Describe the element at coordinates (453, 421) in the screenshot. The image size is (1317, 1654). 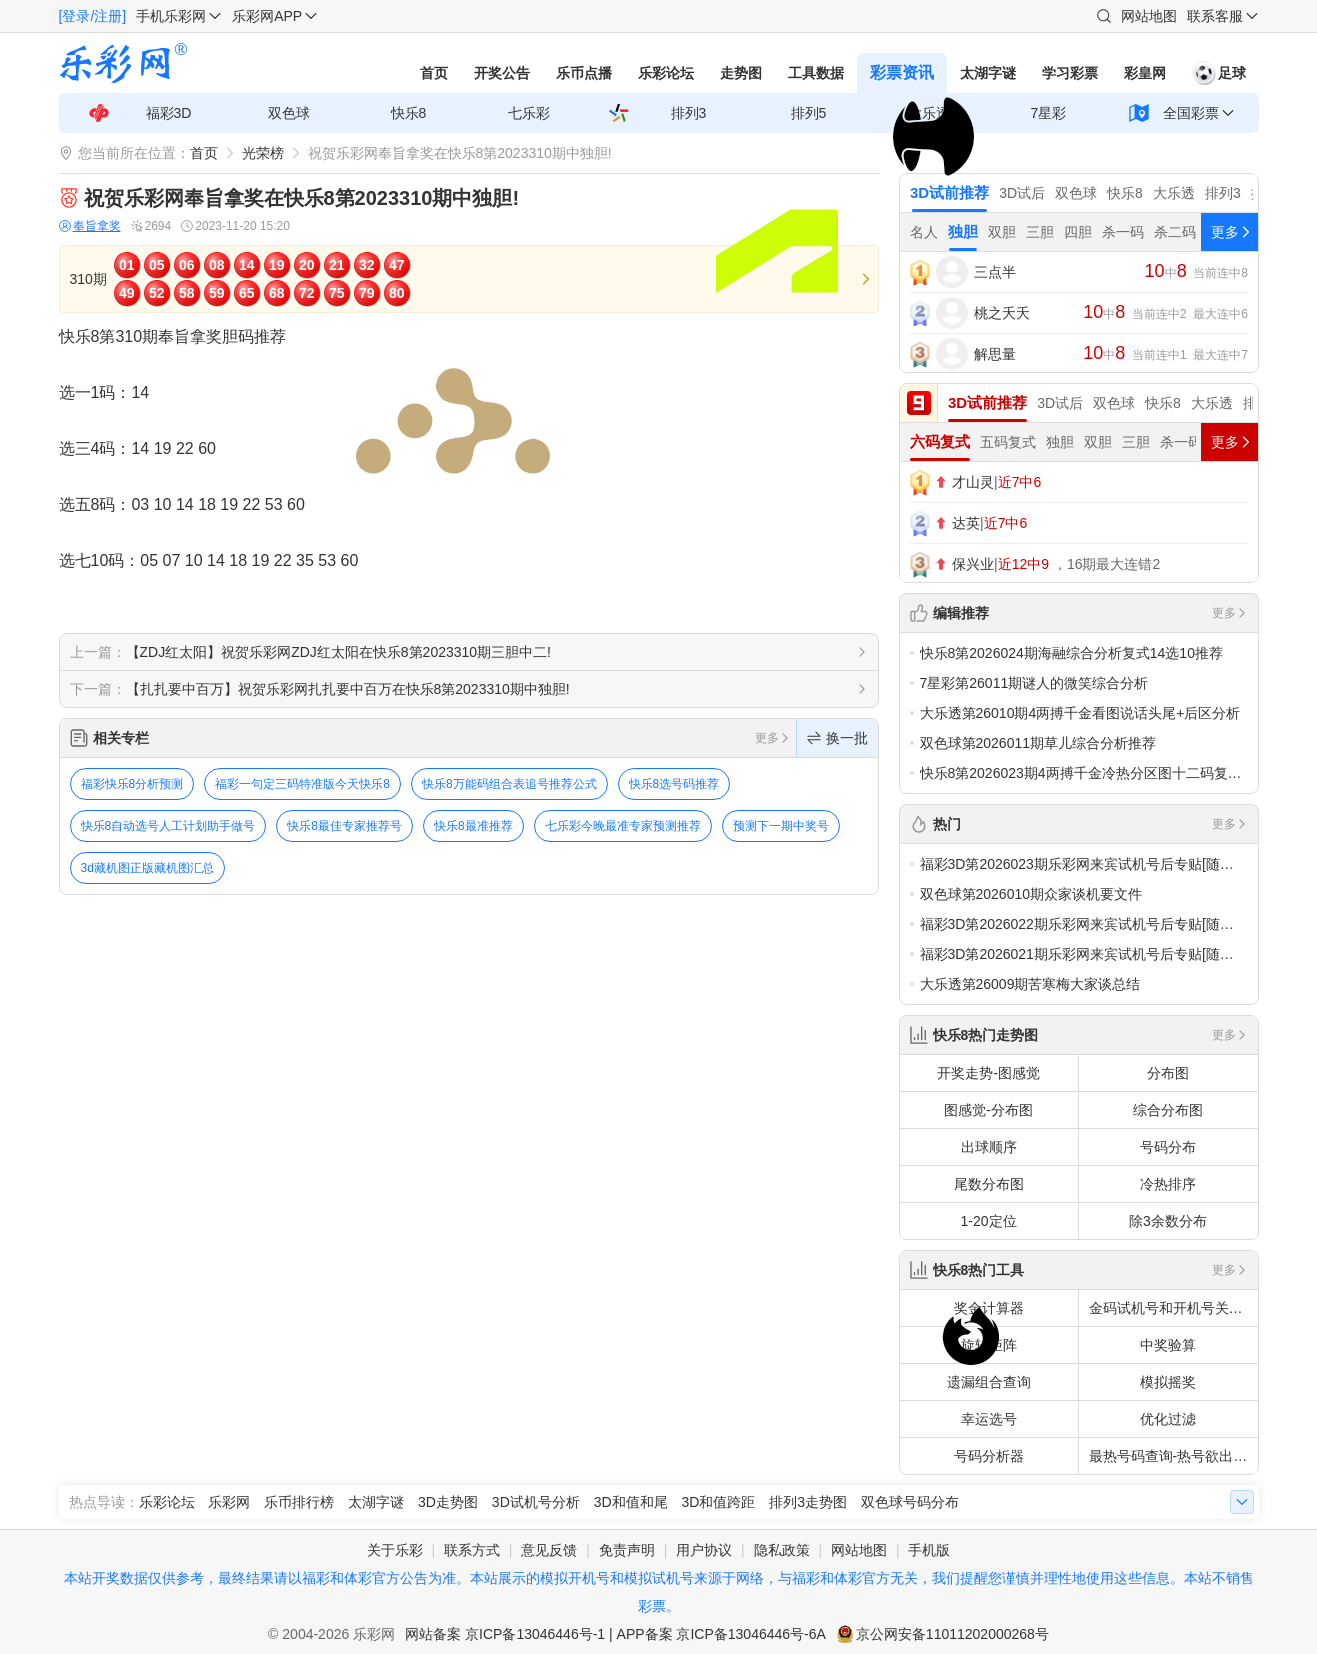
I see `react router library logo` at that location.